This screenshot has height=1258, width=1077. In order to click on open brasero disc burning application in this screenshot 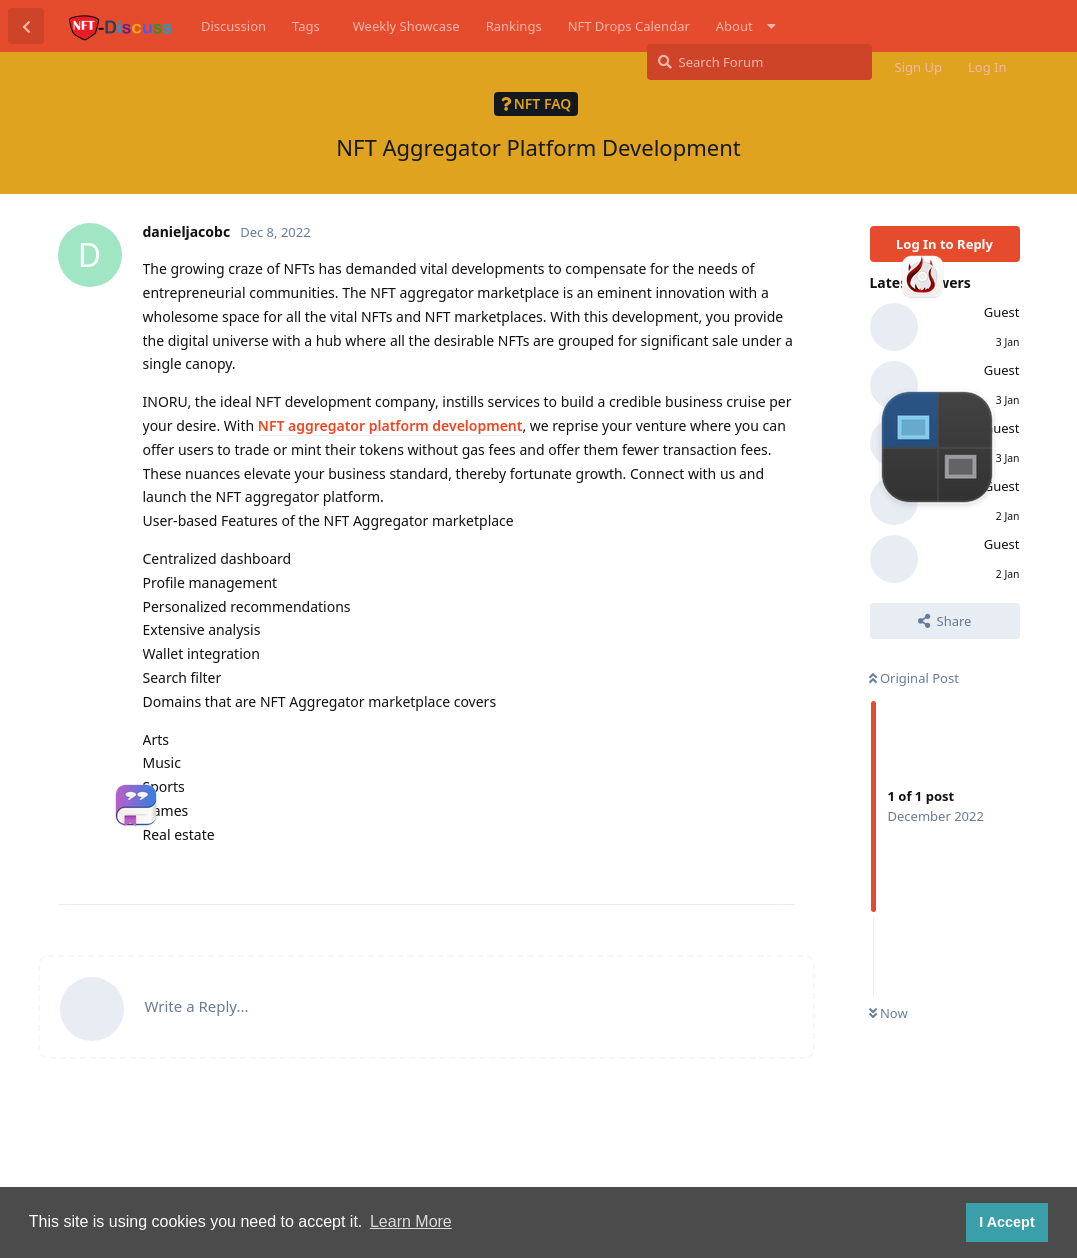, I will do `click(922, 276)`.